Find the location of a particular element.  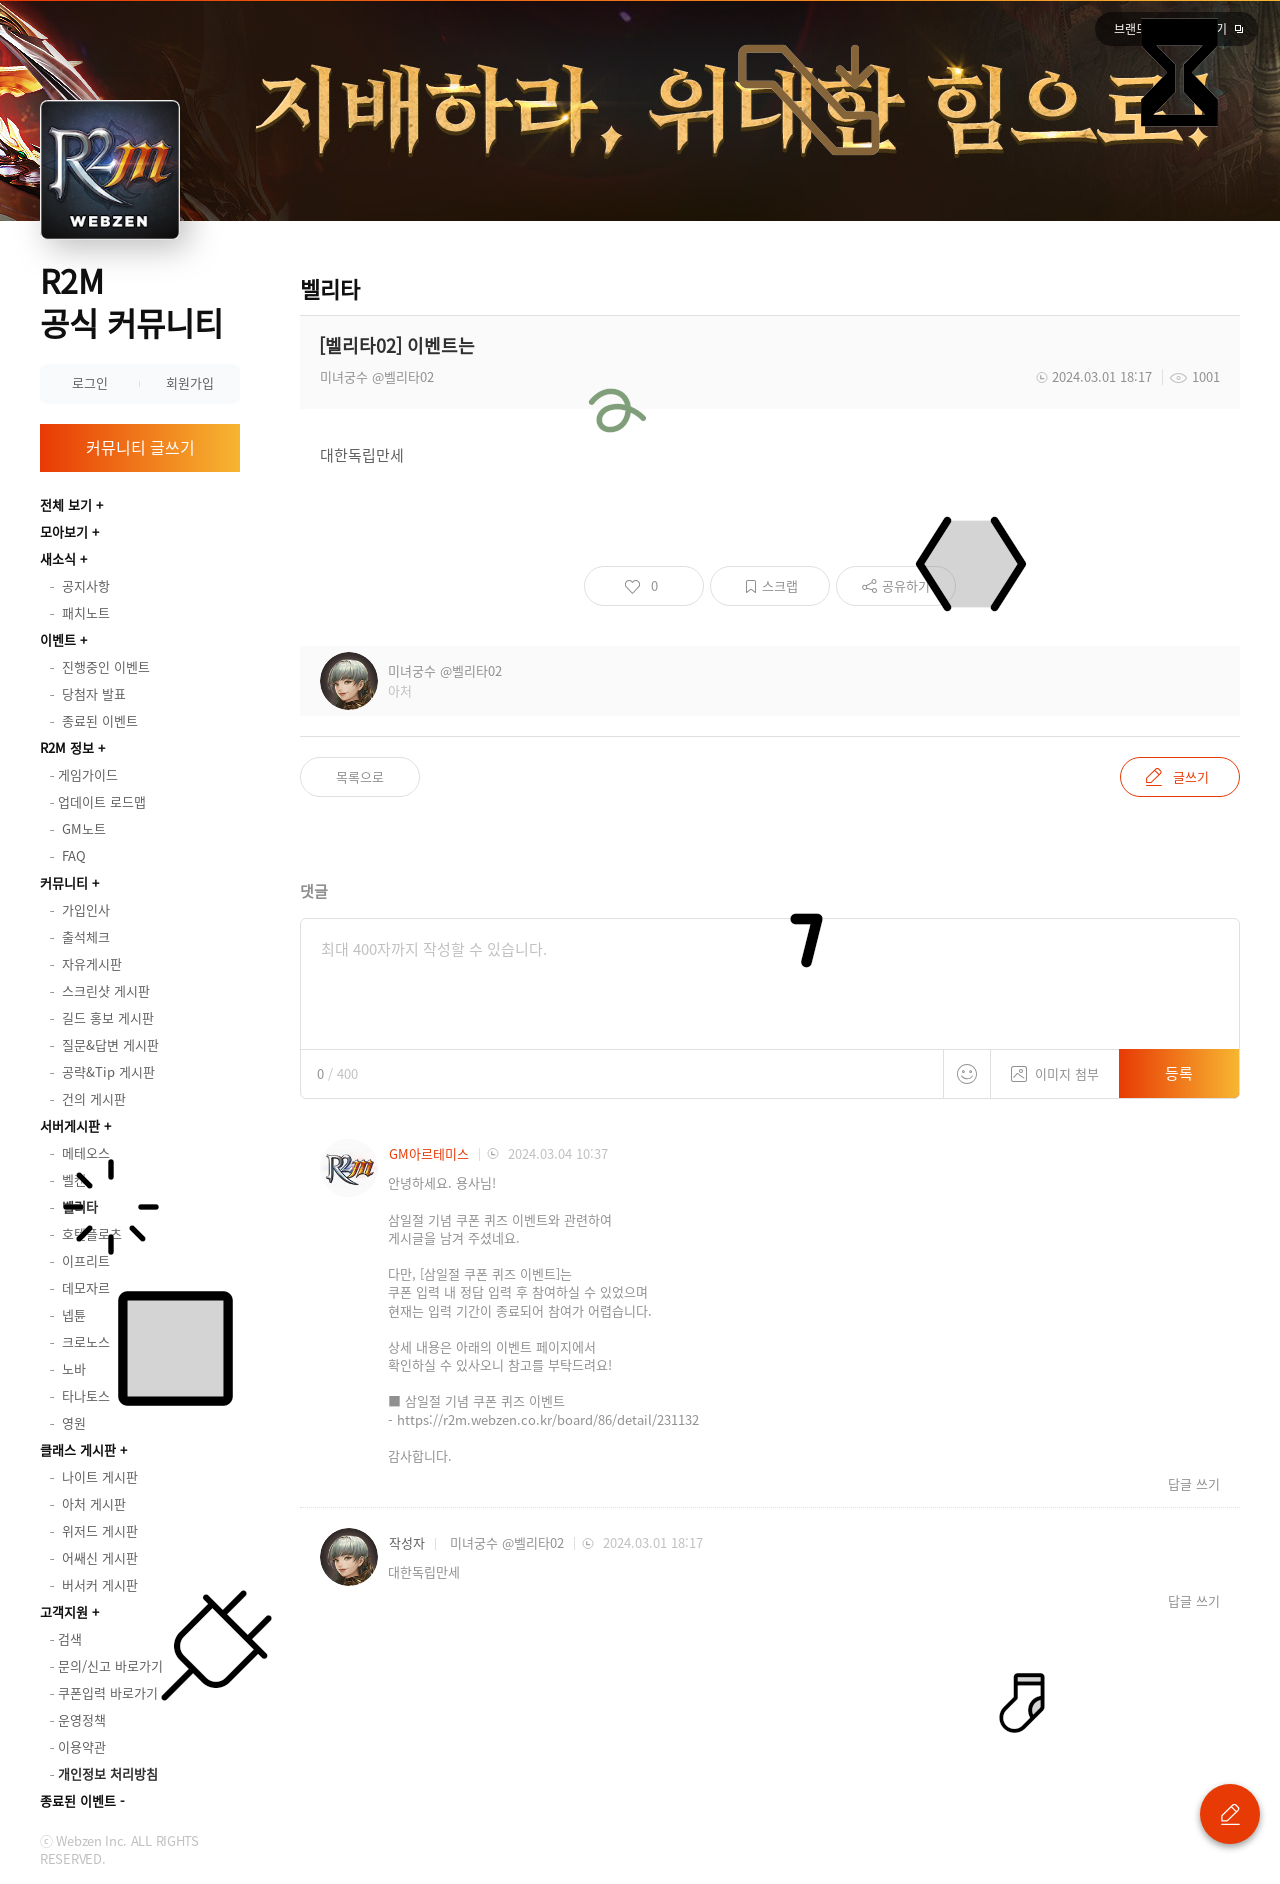

connect to a power source is located at coordinates (214, 1647).